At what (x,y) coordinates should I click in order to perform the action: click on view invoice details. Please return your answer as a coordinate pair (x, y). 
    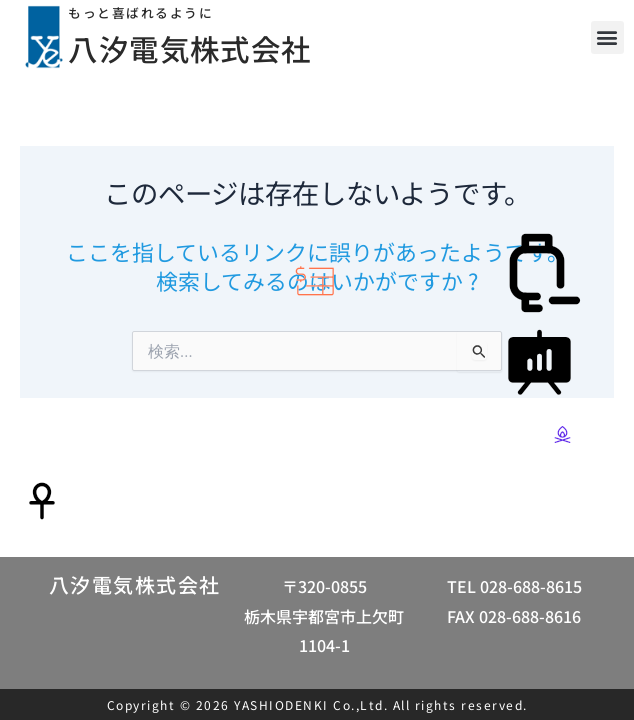
    Looking at the image, I should click on (315, 281).